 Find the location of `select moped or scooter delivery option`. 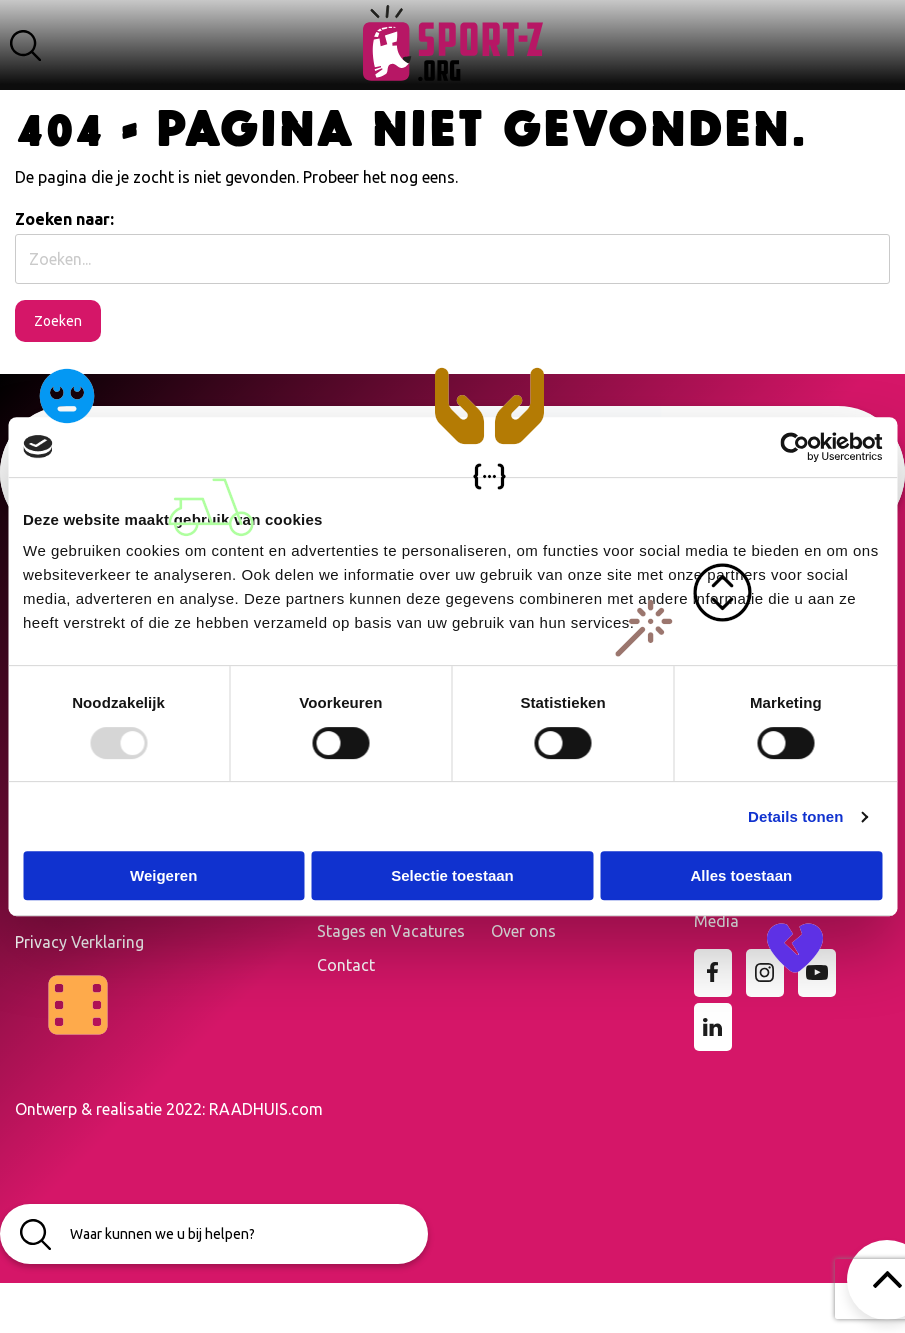

select moped or scooter delivery option is located at coordinates (211, 510).